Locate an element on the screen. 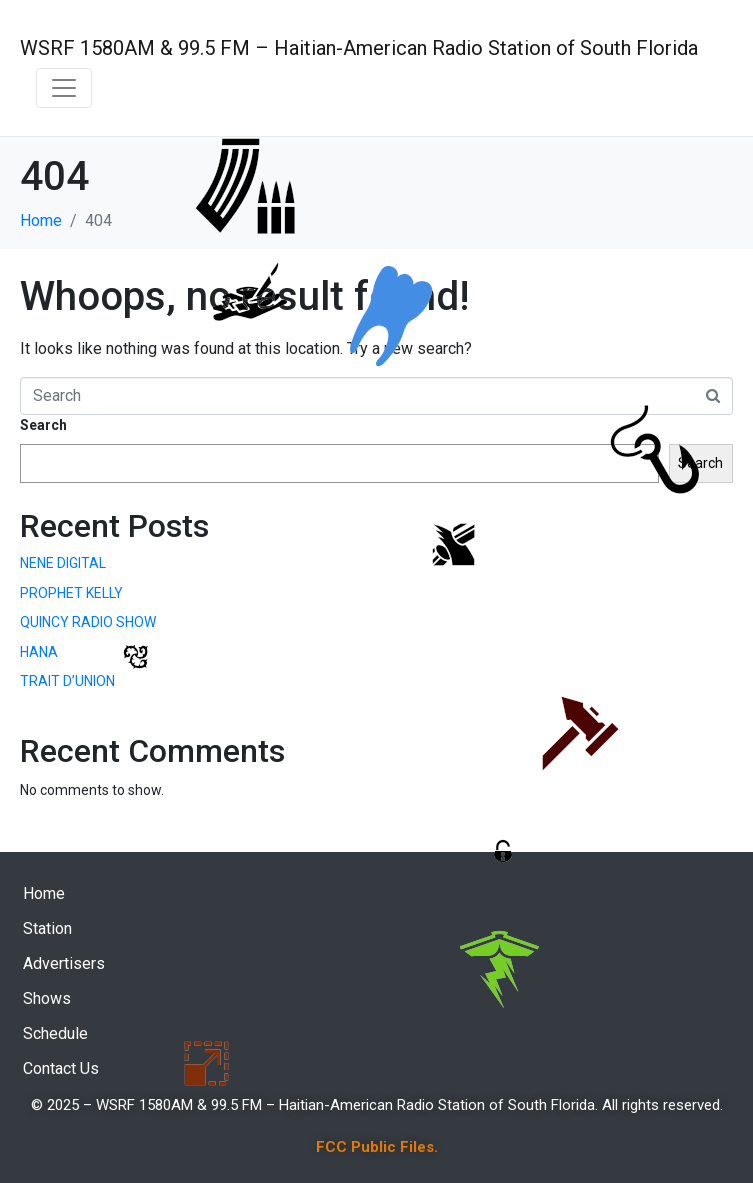 Image resolution: width=753 pixels, height=1183 pixels. ammunition or magazine inventory in a game is located at coordinates (245, 184).